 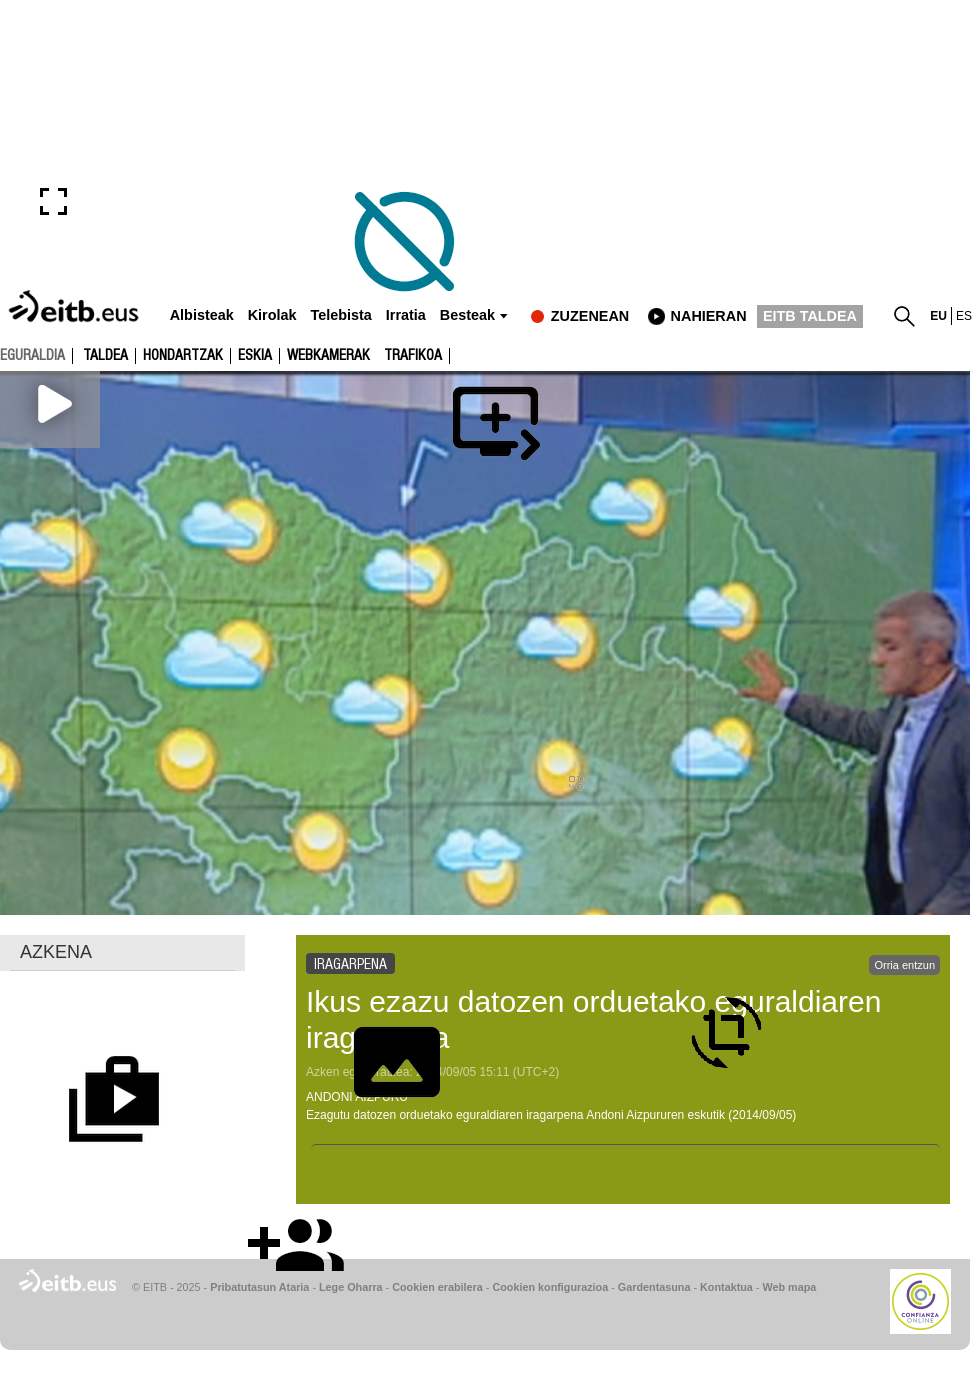 I want to click on add a new member to a group, so click(x=296, y=1247).